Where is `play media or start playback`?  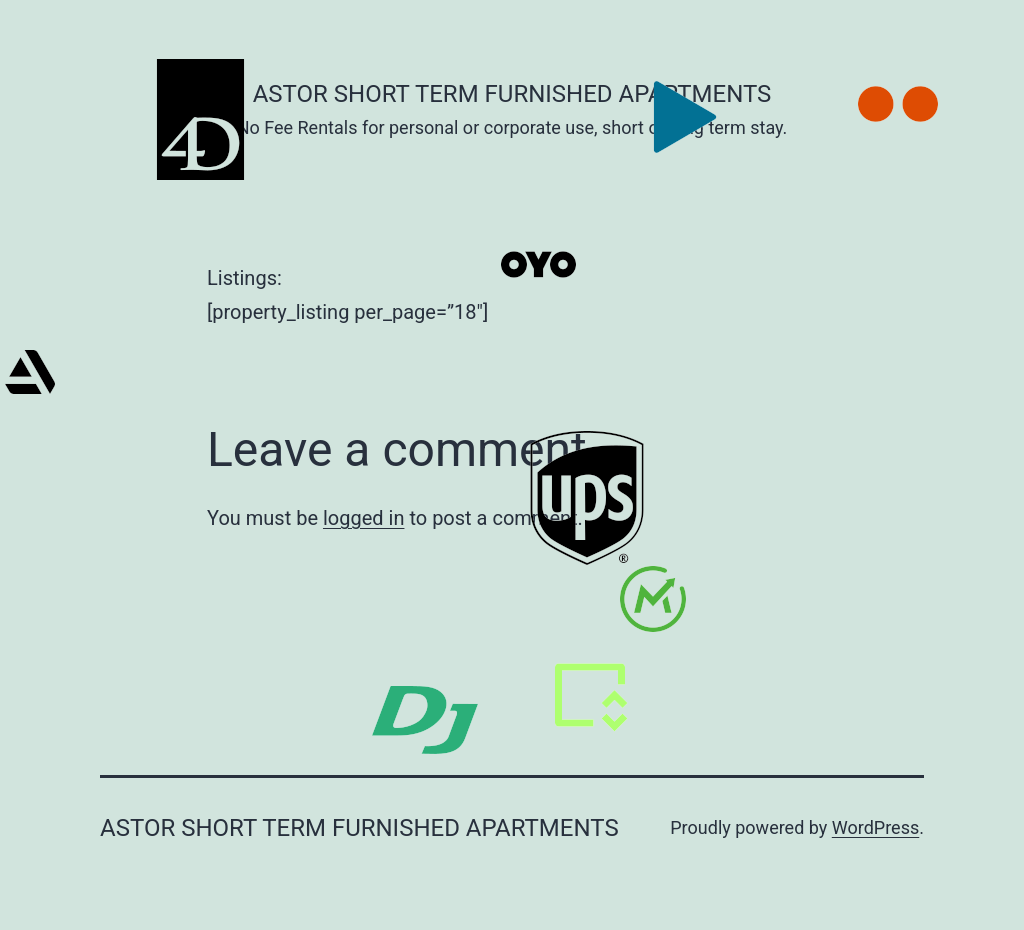
play media or start playback is located at coordinates (681, 117).